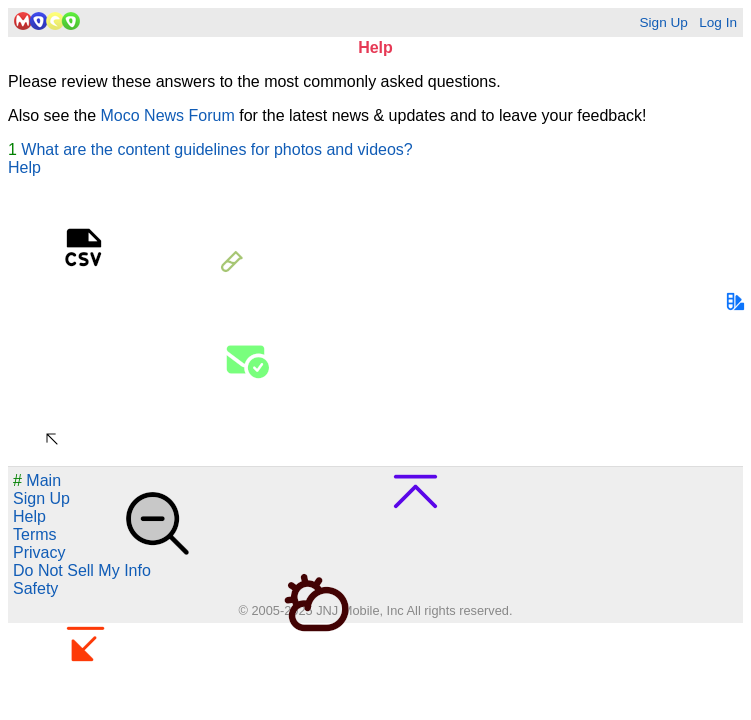 Image resolution: width=751 pixels, height=720 pixels. Describe the element at coordinates (316, 603) in the screenshot. I see `view current weather conditions` at that location.